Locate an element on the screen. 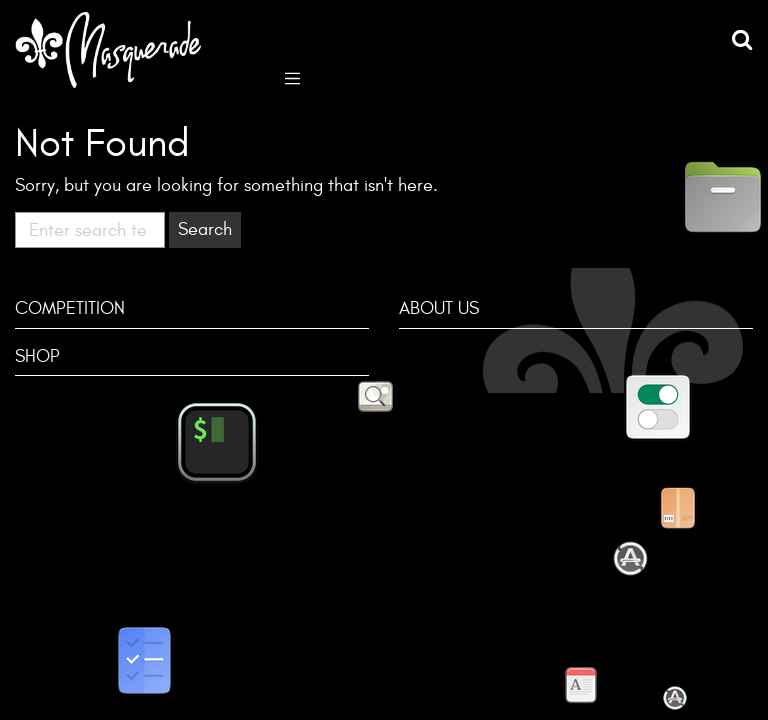 The image size is (768, 720). open xterm terminal application is located at coordinates (217, 442).